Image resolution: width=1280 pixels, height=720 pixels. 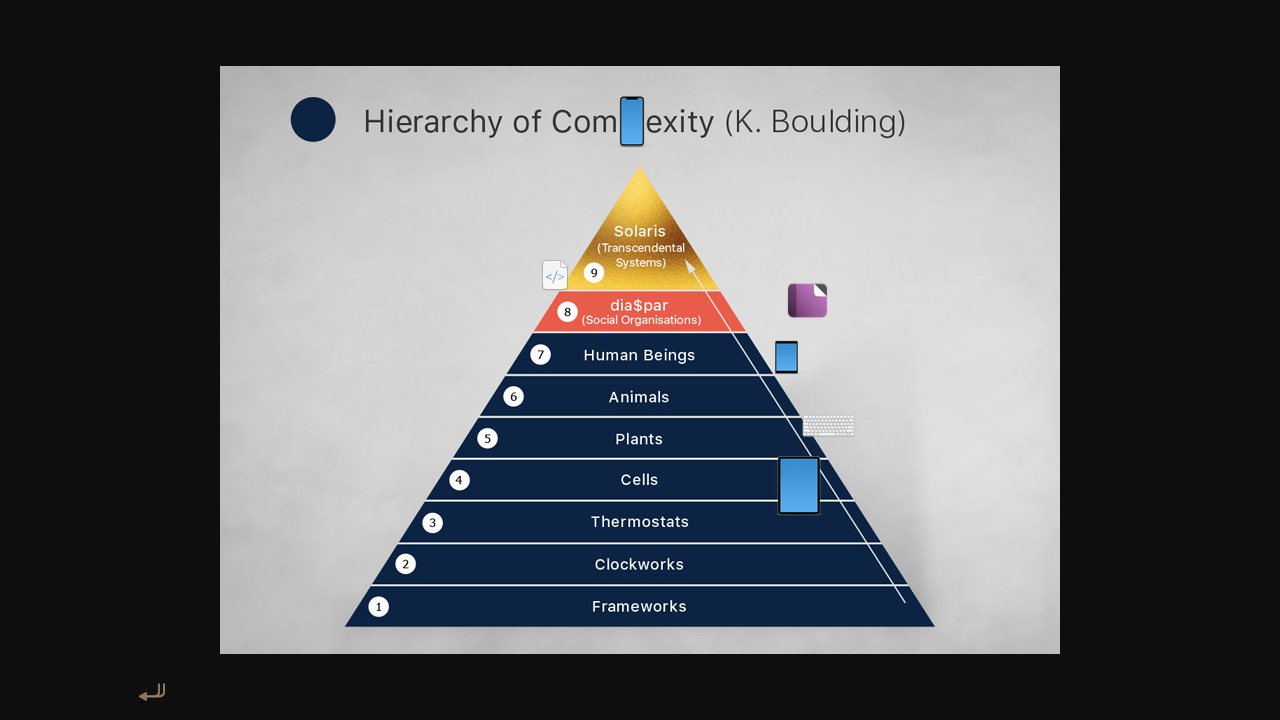 I want to click on iPad Air M2 device icon, so click(x=799, y=486).